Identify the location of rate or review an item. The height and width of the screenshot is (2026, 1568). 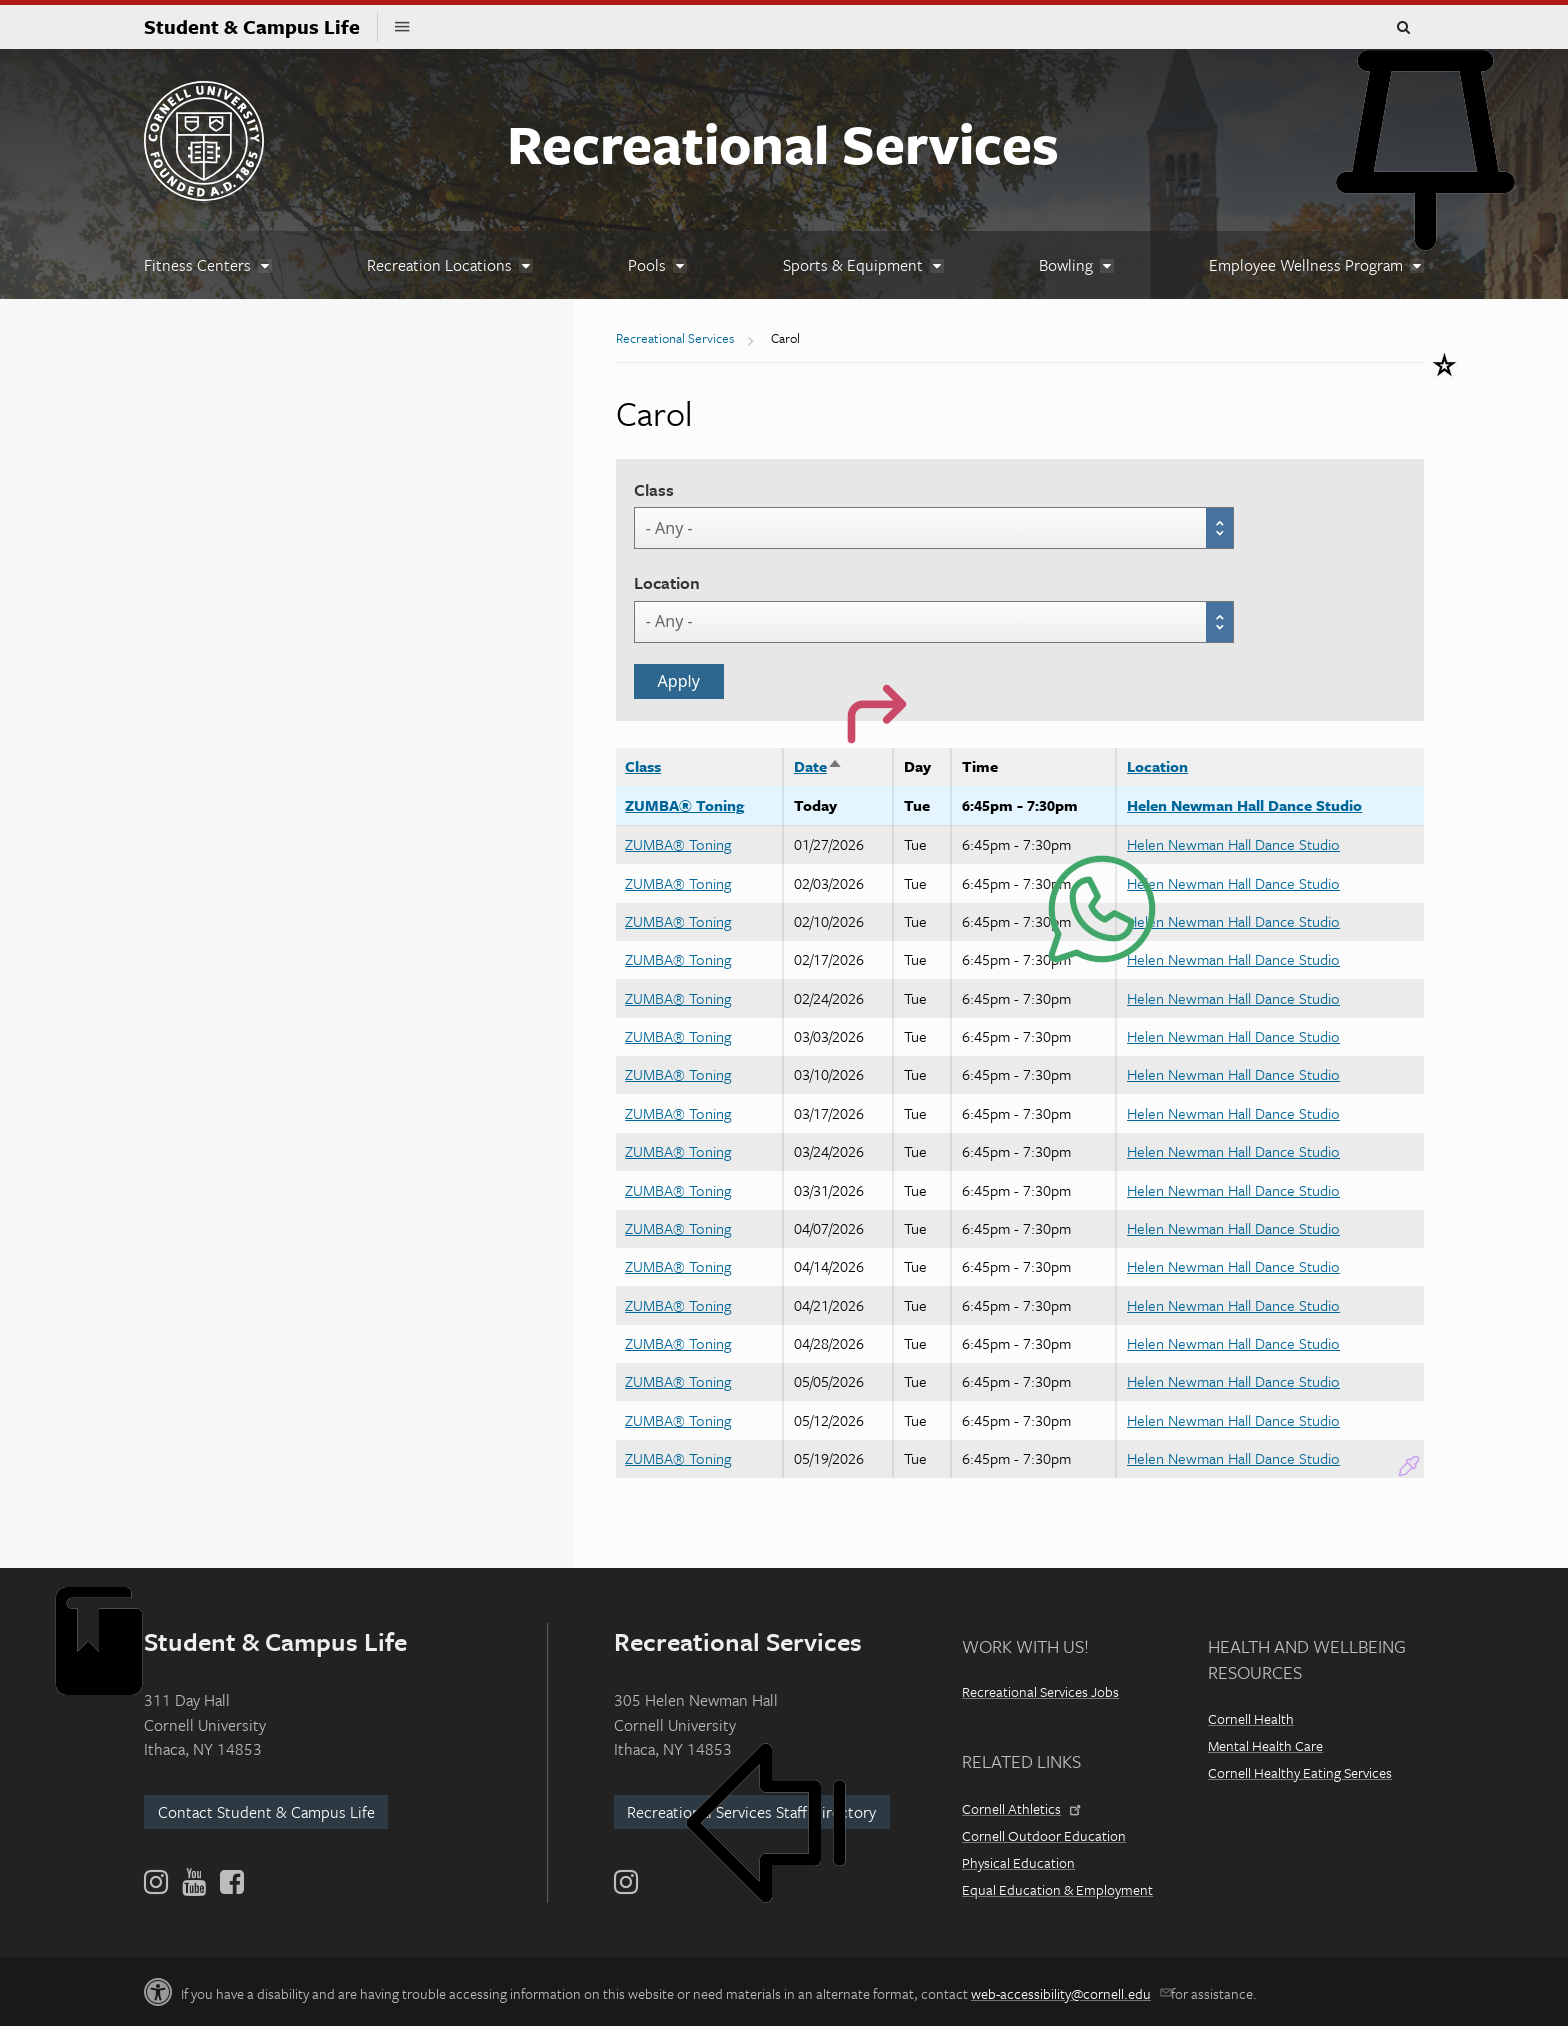
(1444, 364).